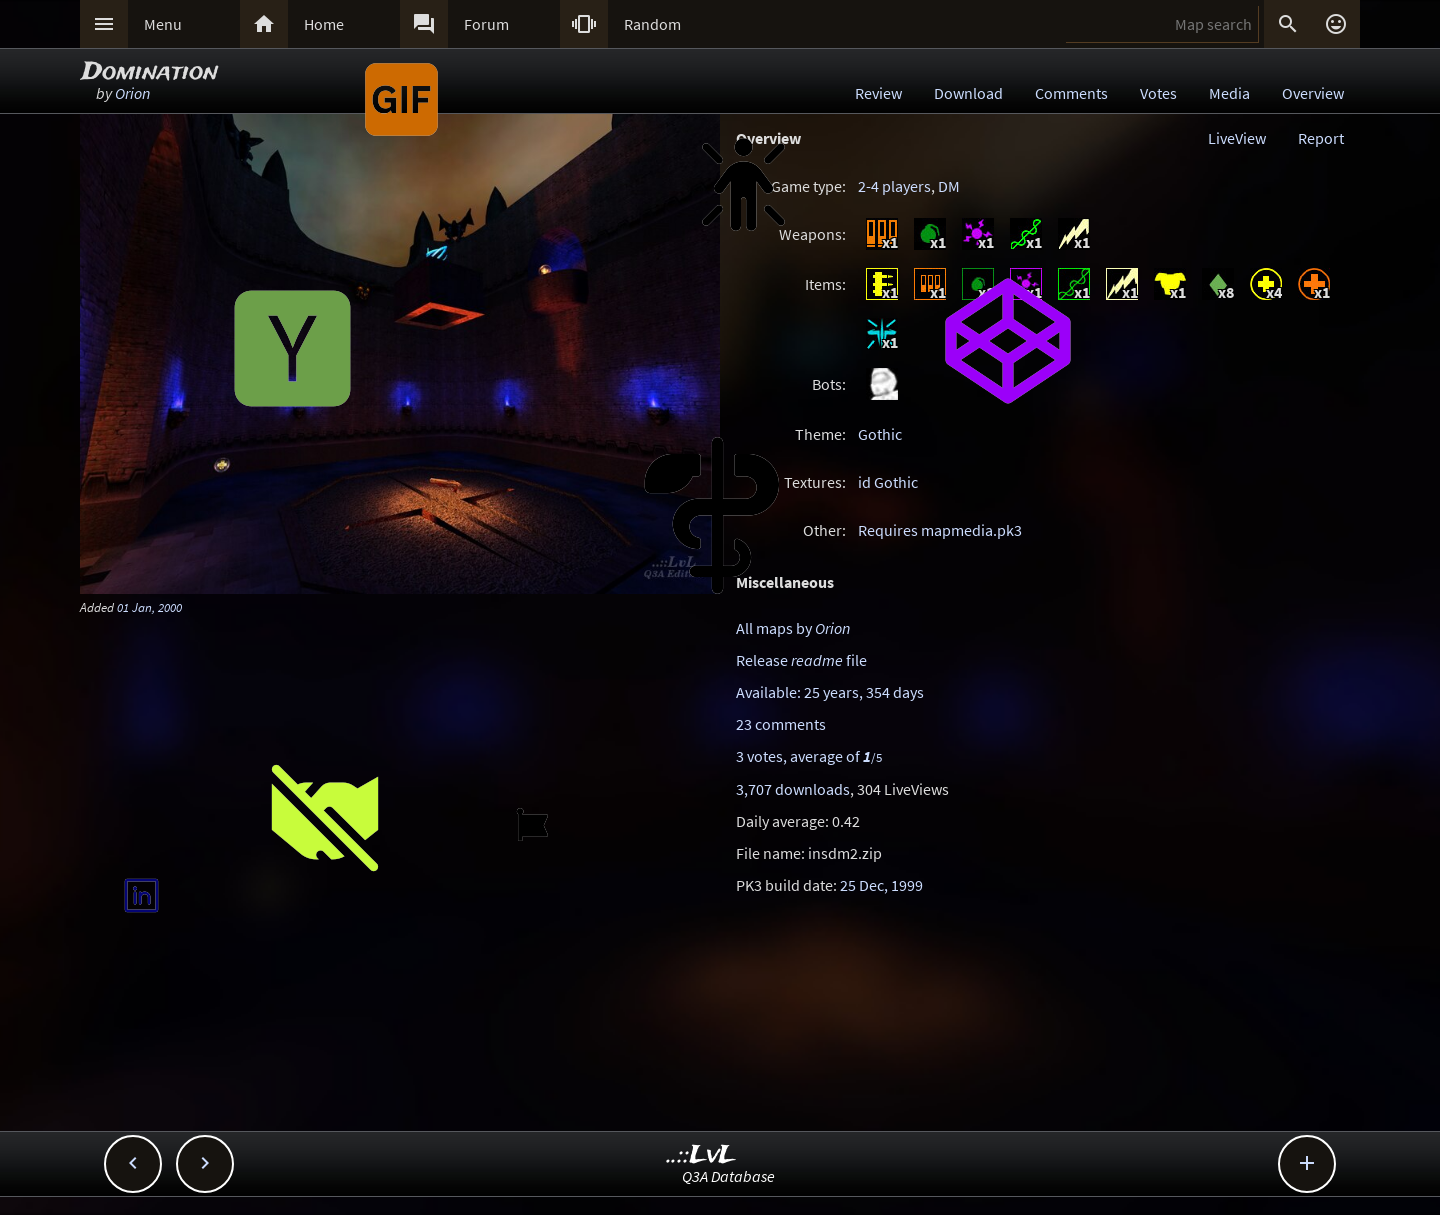 Image resolution: width=1440 pixels, height=1215 pixels. I want to click on insert a GIF into your message, so click(401, 99).